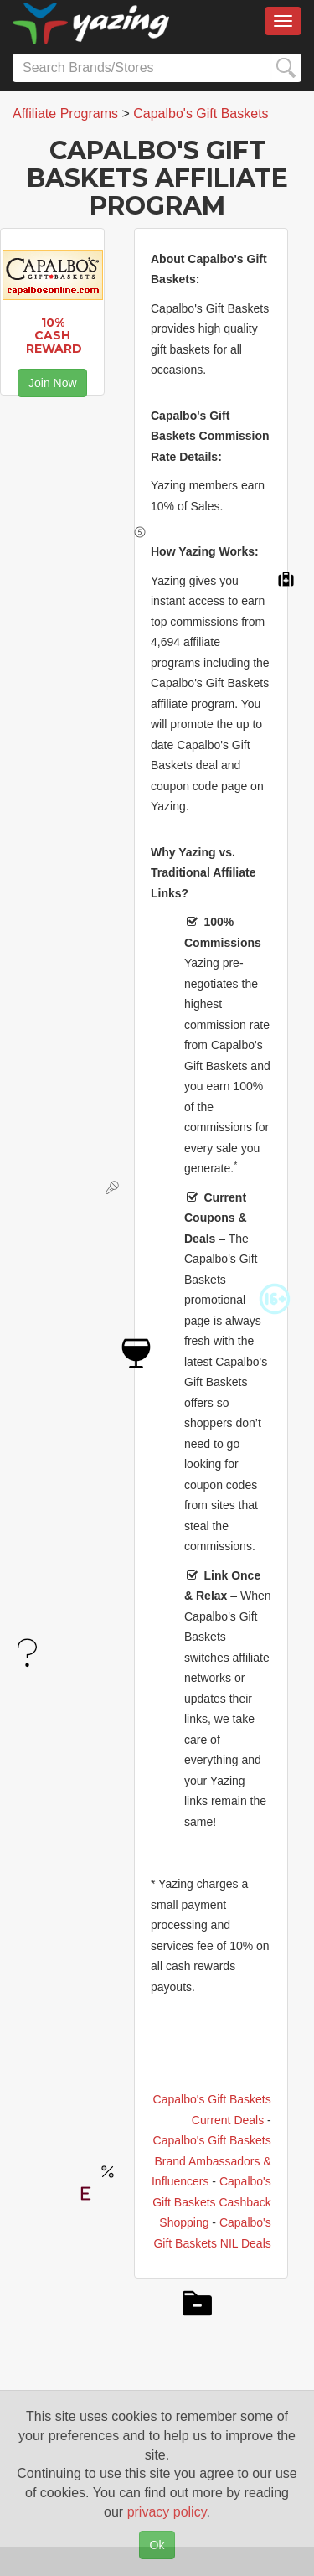 The image size is (314, 2576). What do you see at coordinates (85, 2193) in the screenshot?
I see `the letter "e" icon, typically used for alphabetical indexing or text formatting` at bounding box center [85, 2193].